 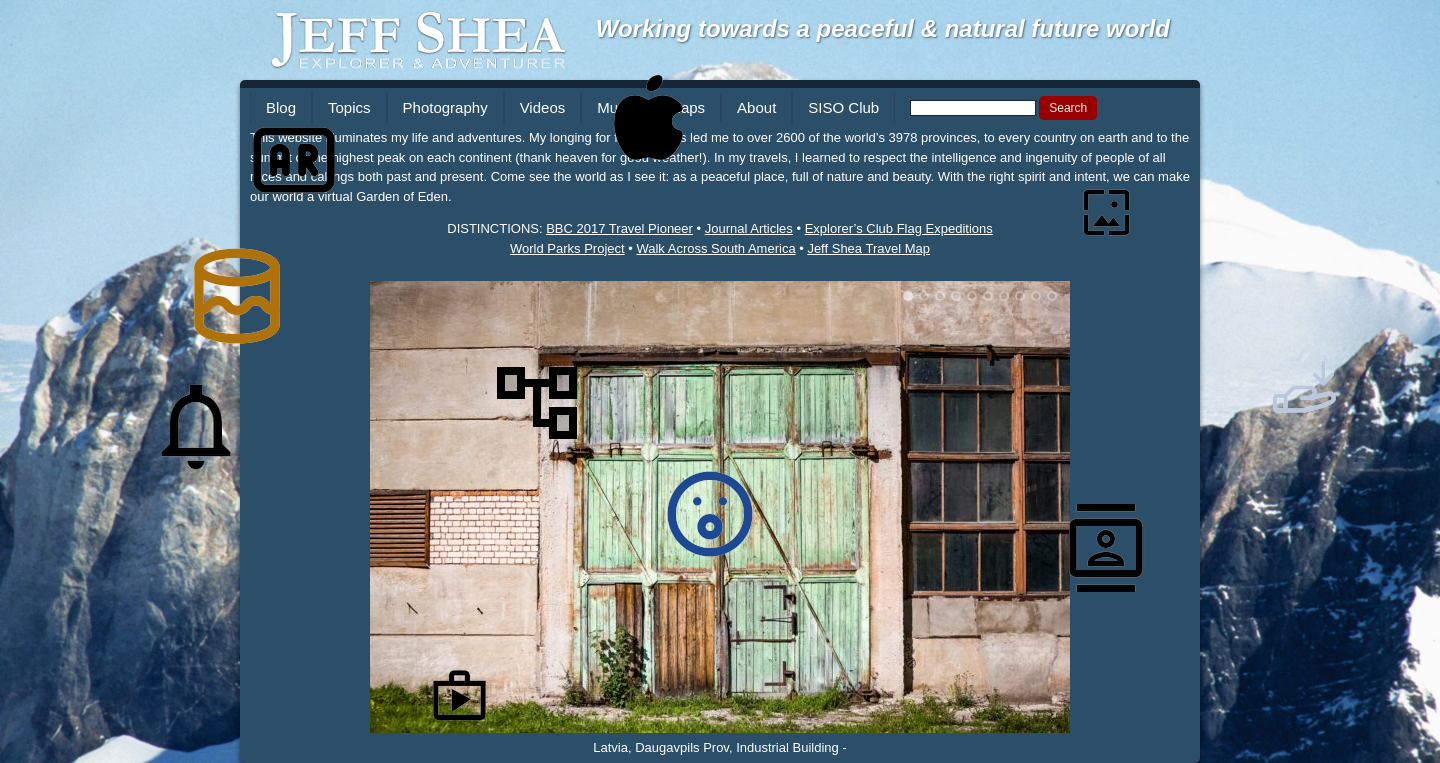 I want to click on view notifications, so click(x=196, y=426).